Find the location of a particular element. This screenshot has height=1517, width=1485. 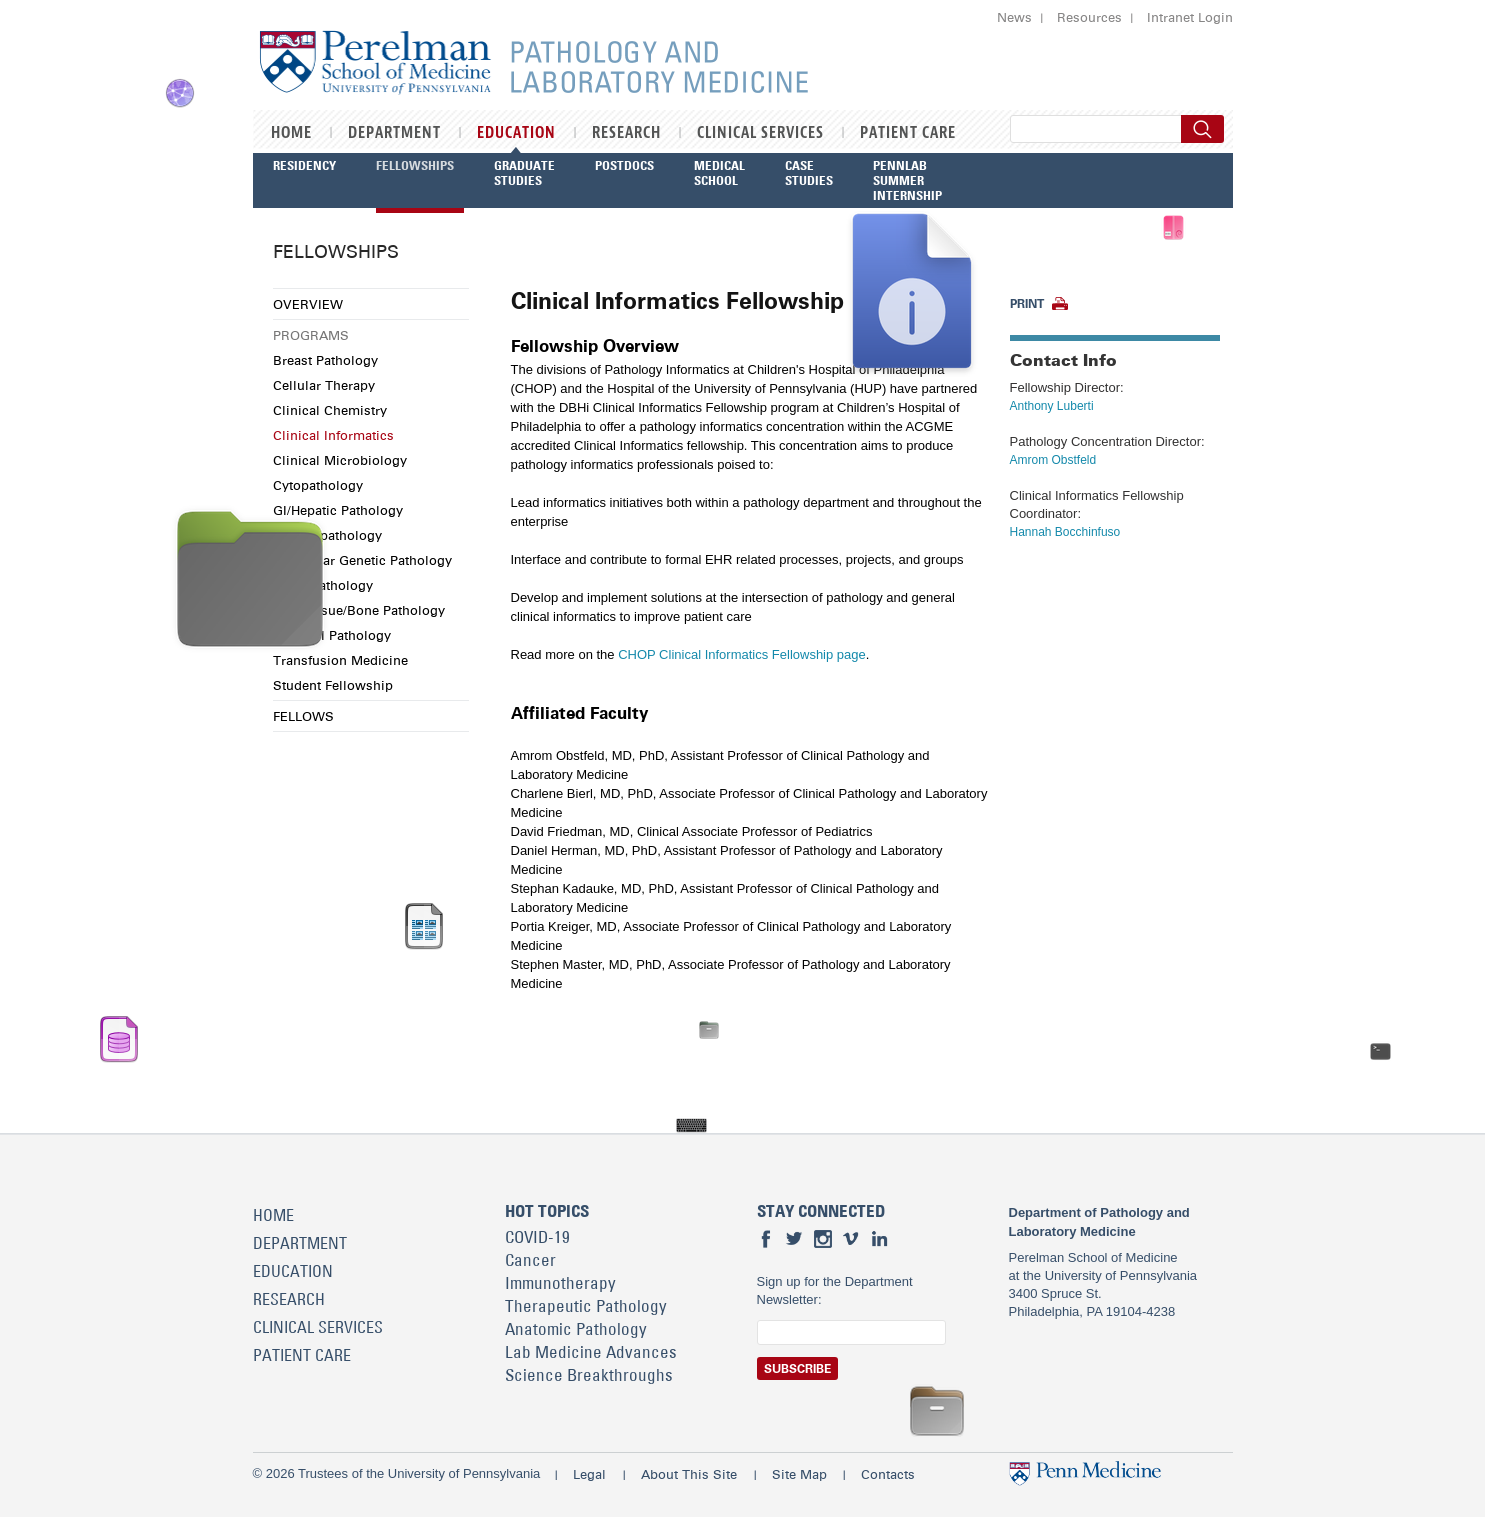

open an opendocument master document file is located at coordinates (424, 926).